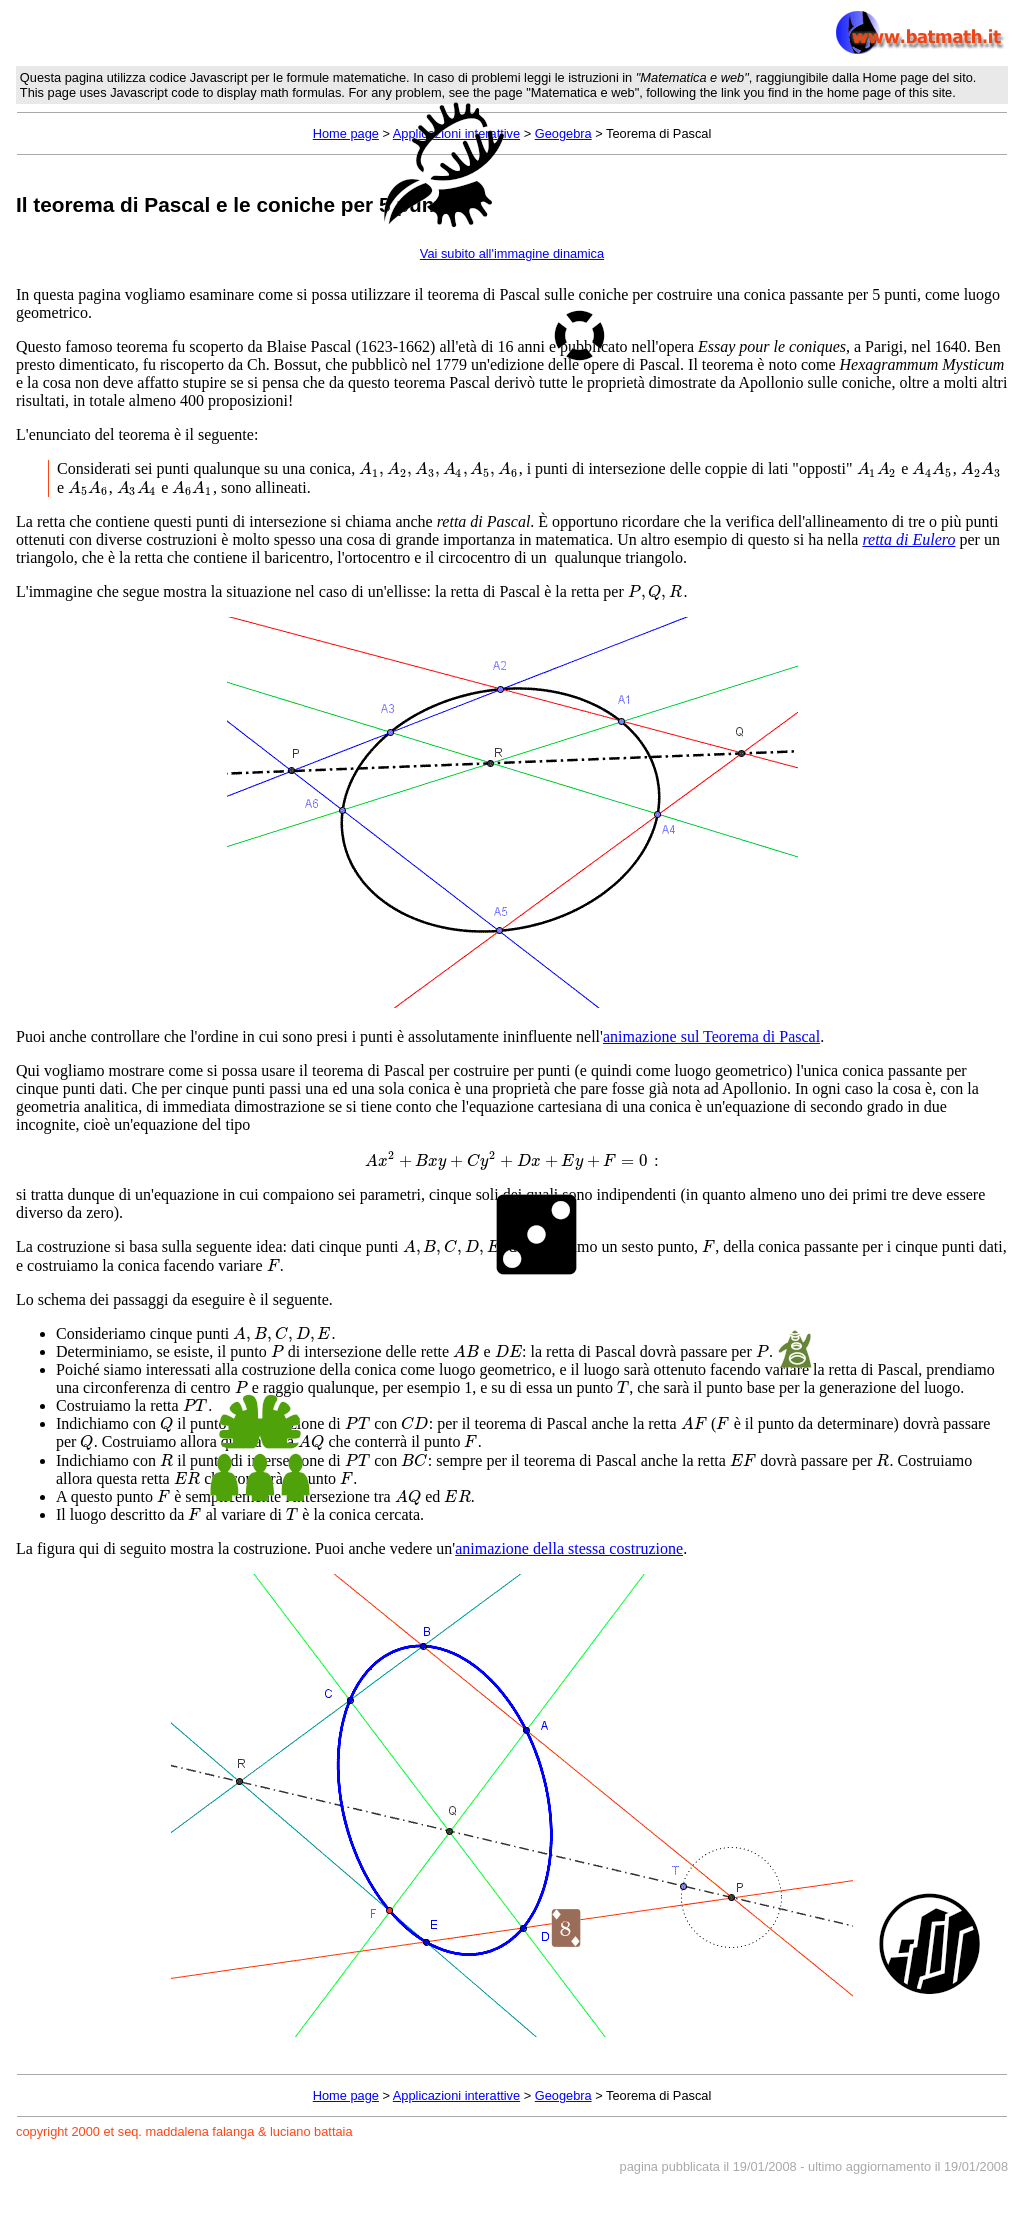  Describe the element at coordinates (566, 1928) in the screenshot. I see `play the 8 of diamonds card` at that location.